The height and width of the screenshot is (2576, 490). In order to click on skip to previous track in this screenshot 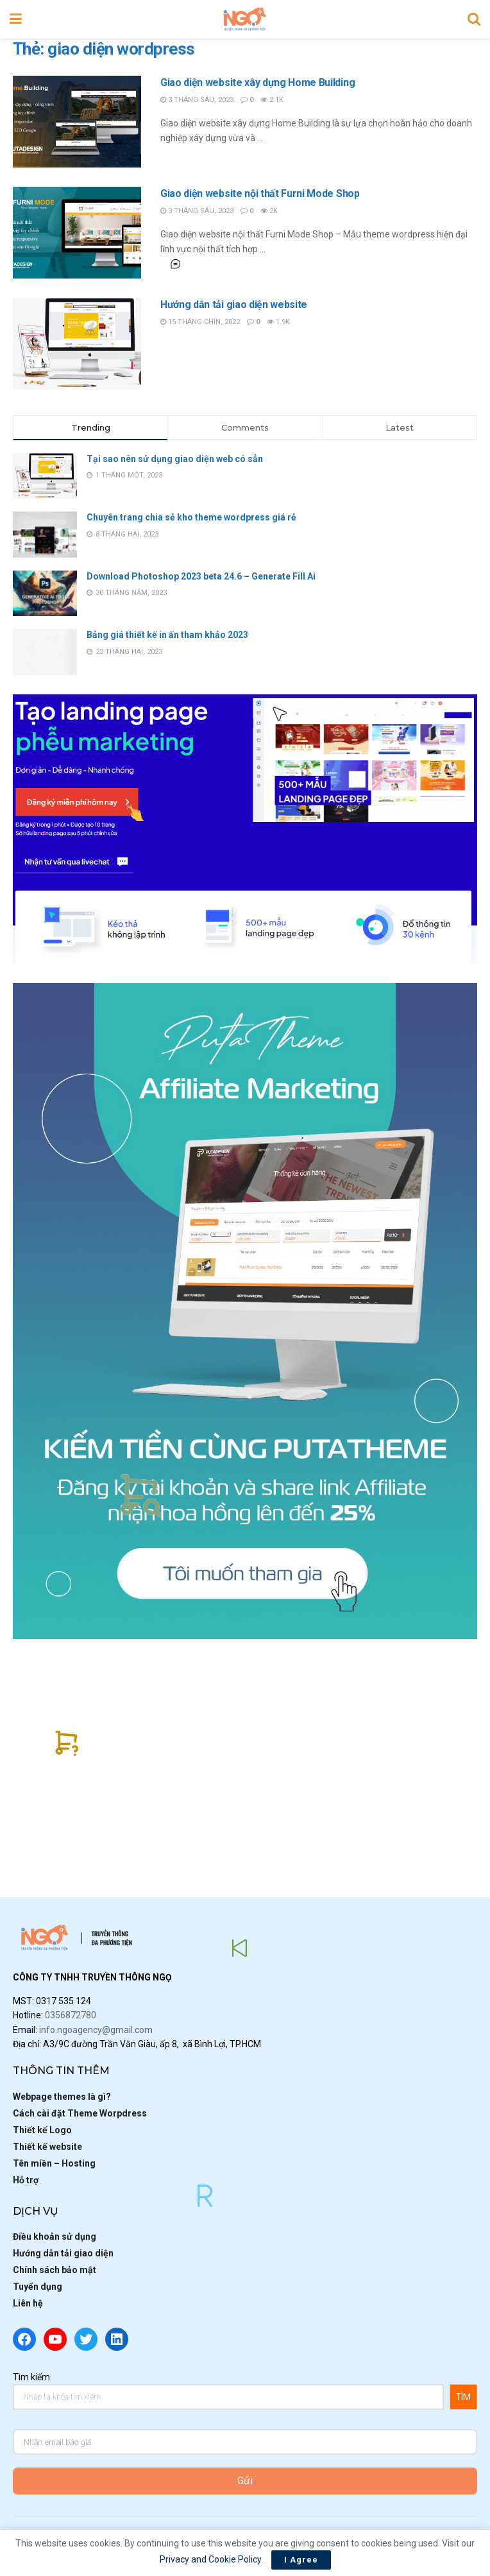, I will do `click(239, 1948)`.